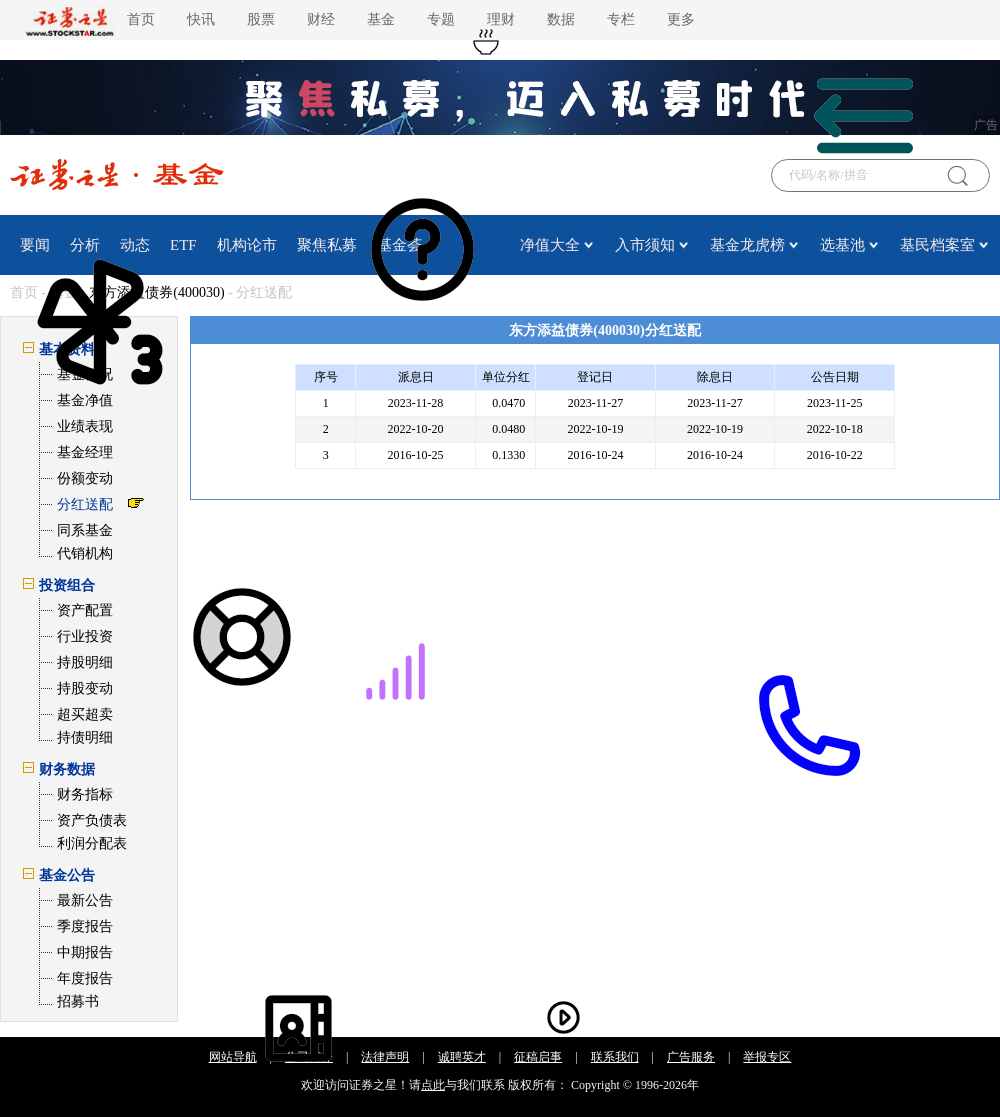  Describe the element at coordinates (809, 725) in the screenshot. I see `make a phone call` at that location.